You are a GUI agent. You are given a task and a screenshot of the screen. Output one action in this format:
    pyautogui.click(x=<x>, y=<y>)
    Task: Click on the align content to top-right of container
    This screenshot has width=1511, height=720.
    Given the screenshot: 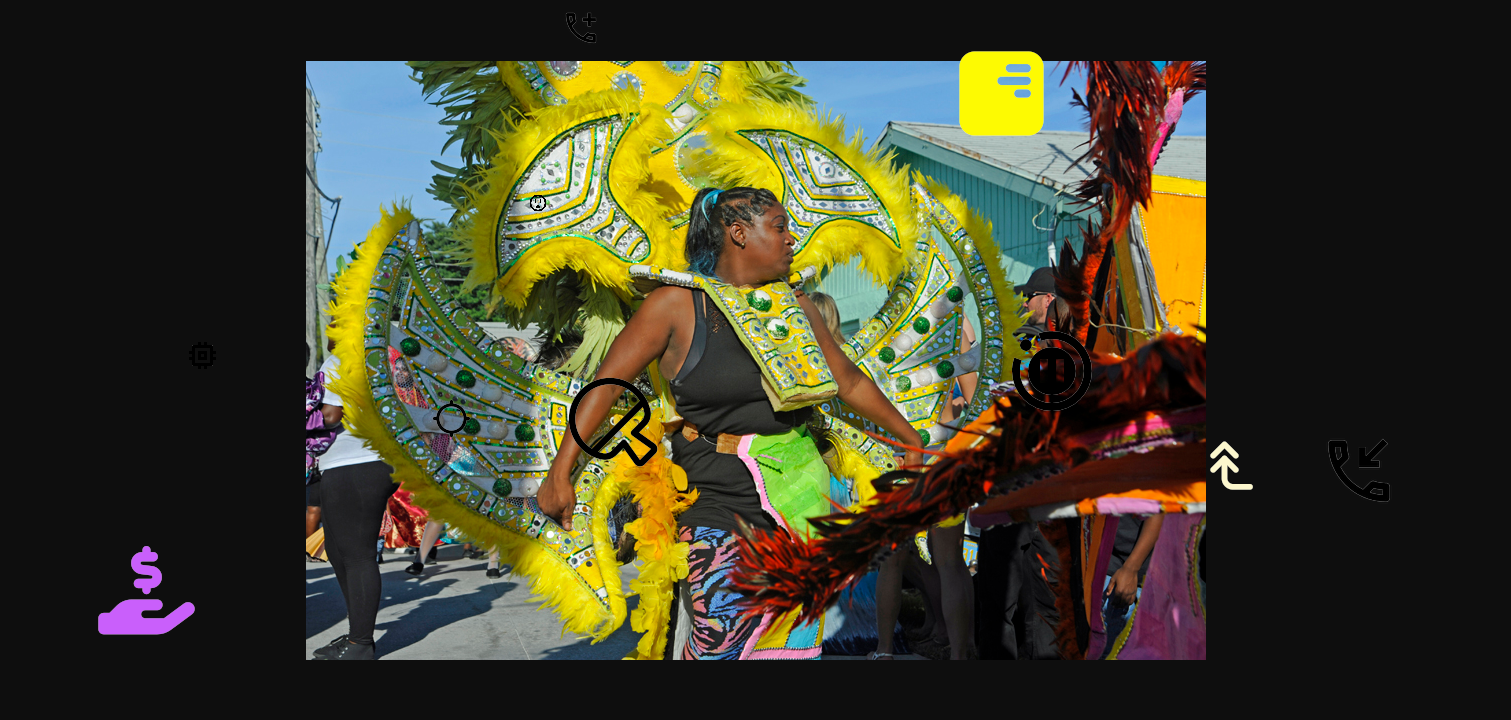 What is the action you would take?
    pyautogui.click(x=1001, y=93)
    